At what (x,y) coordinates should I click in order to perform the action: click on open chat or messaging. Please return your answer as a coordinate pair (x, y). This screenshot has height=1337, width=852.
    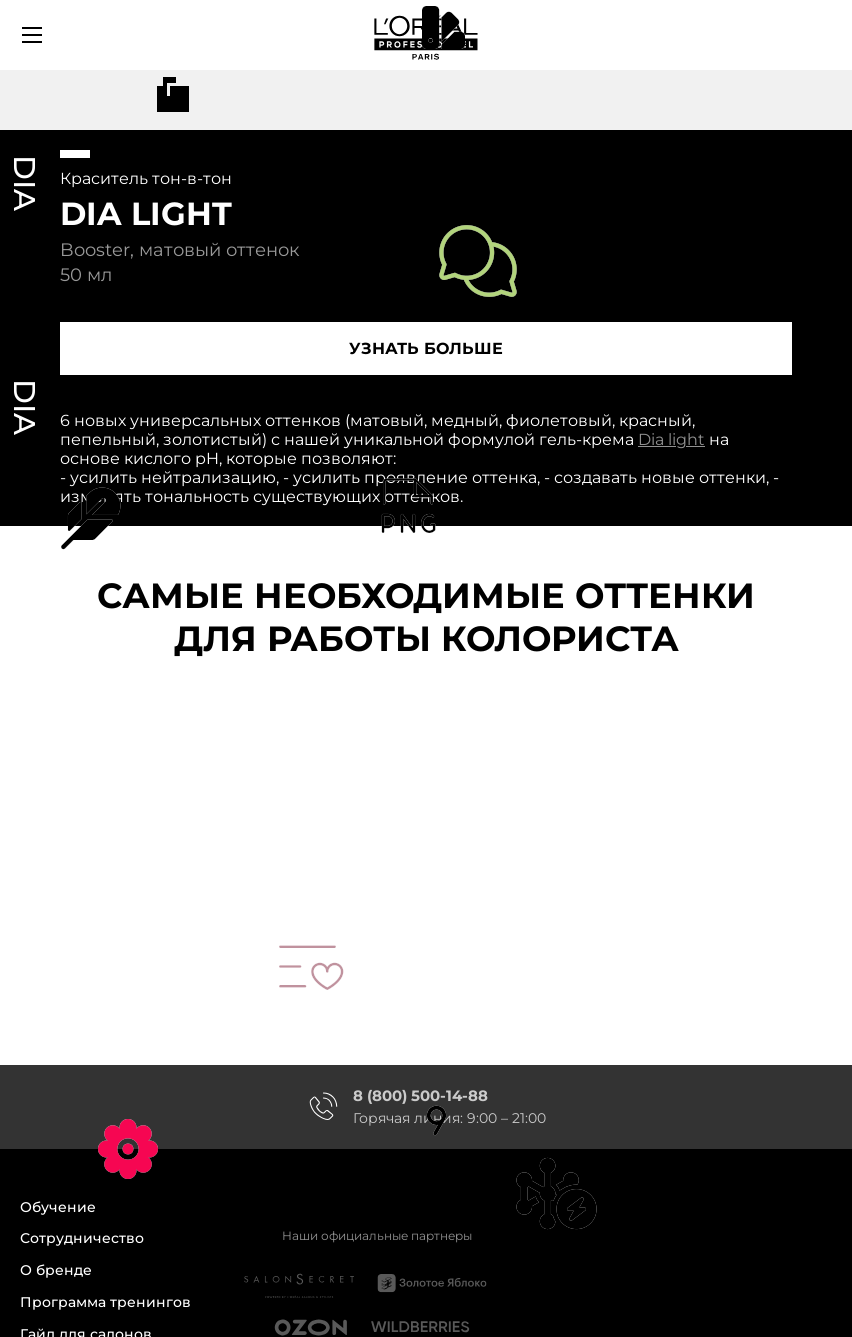
    Looking at the image, I should click on (478, 261).